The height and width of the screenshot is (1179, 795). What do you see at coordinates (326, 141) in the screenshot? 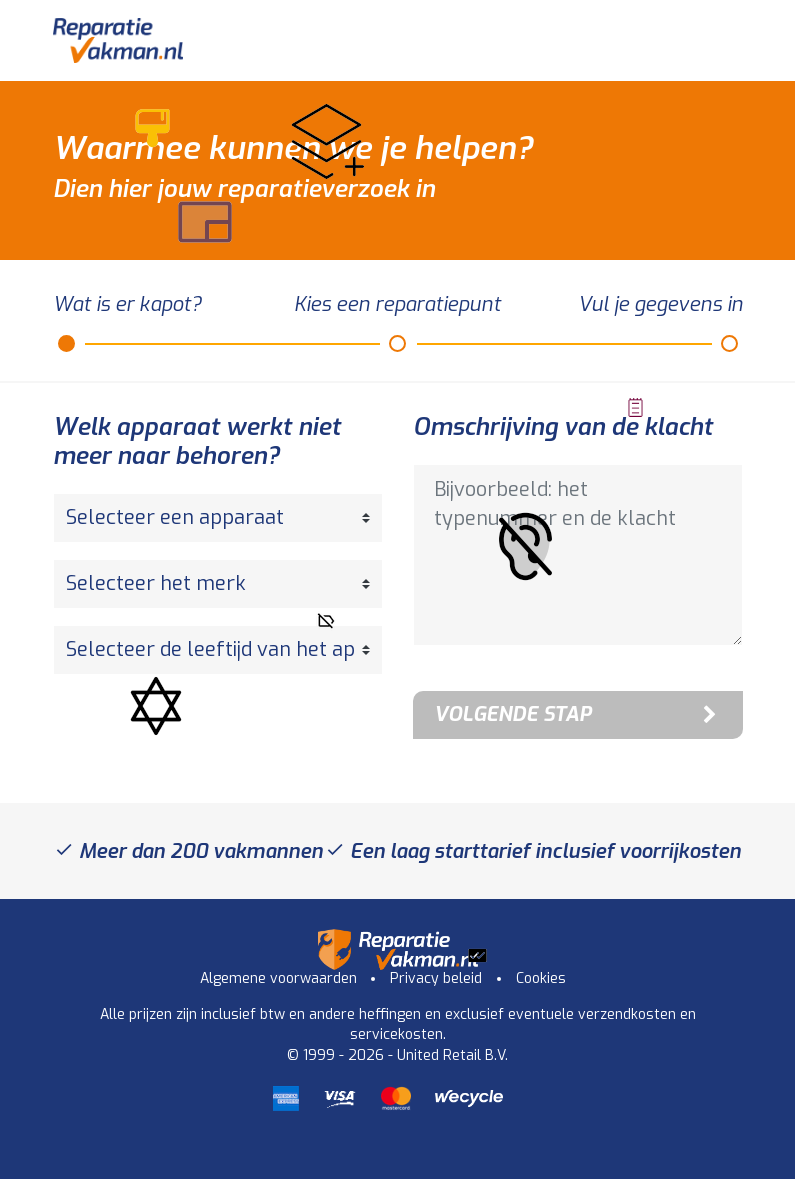
I see `add a new layer to the stack` at bounding box center [326, 141].